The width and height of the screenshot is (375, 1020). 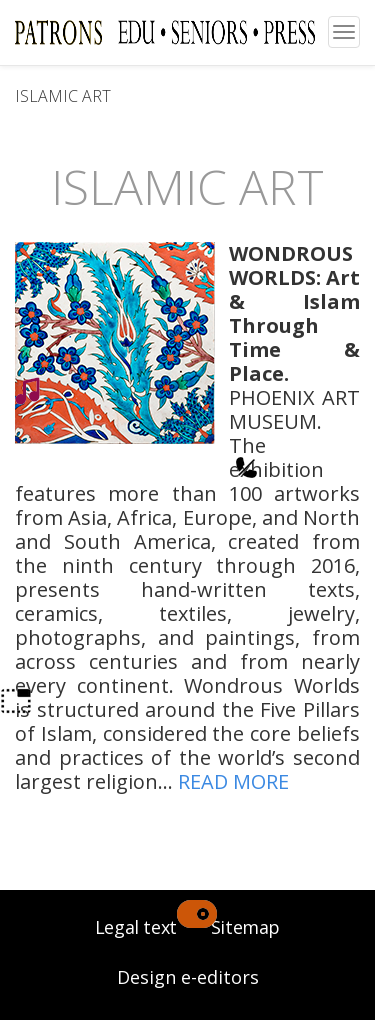 What do you see at coordinates (246, 467) in the screenshot?
I see `mute or decline an incoming call` at bounding box center [246, 467].